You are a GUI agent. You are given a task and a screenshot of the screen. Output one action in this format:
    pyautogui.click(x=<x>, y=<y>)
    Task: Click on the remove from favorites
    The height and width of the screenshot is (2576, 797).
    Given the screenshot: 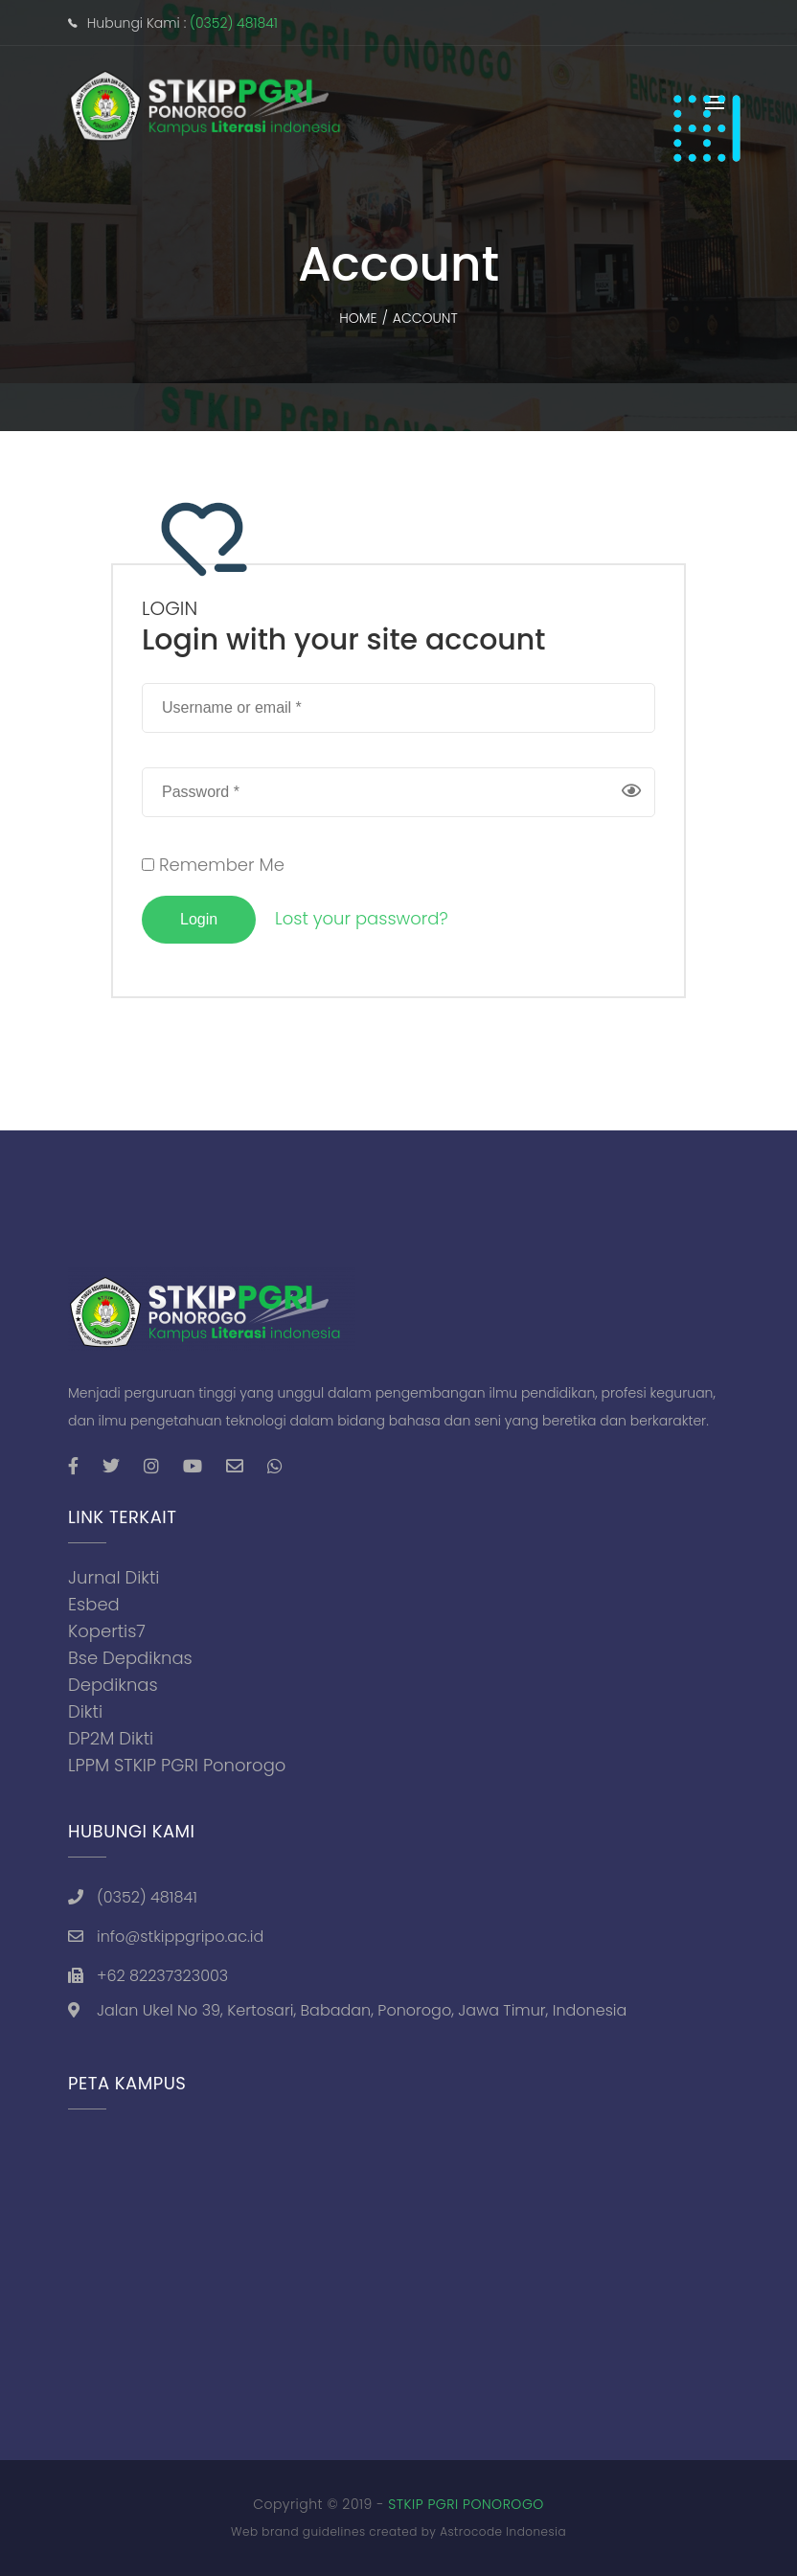 What is the action you would take?
    pyautogui.click(x=202, y=539)
    